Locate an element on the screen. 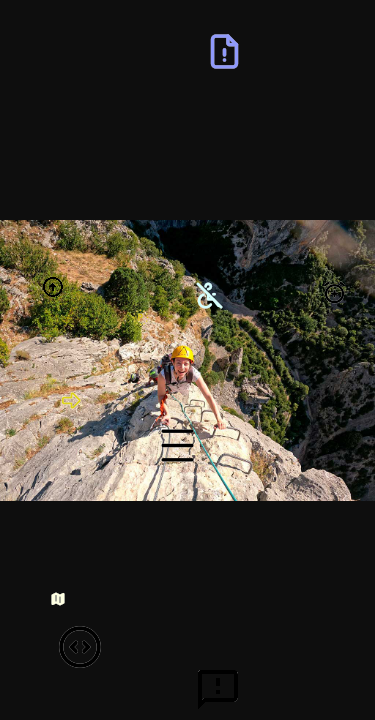 The width and height of the screenshot is (375, 720). indicates a file with an error or warning is located at coordinates (224, 51).